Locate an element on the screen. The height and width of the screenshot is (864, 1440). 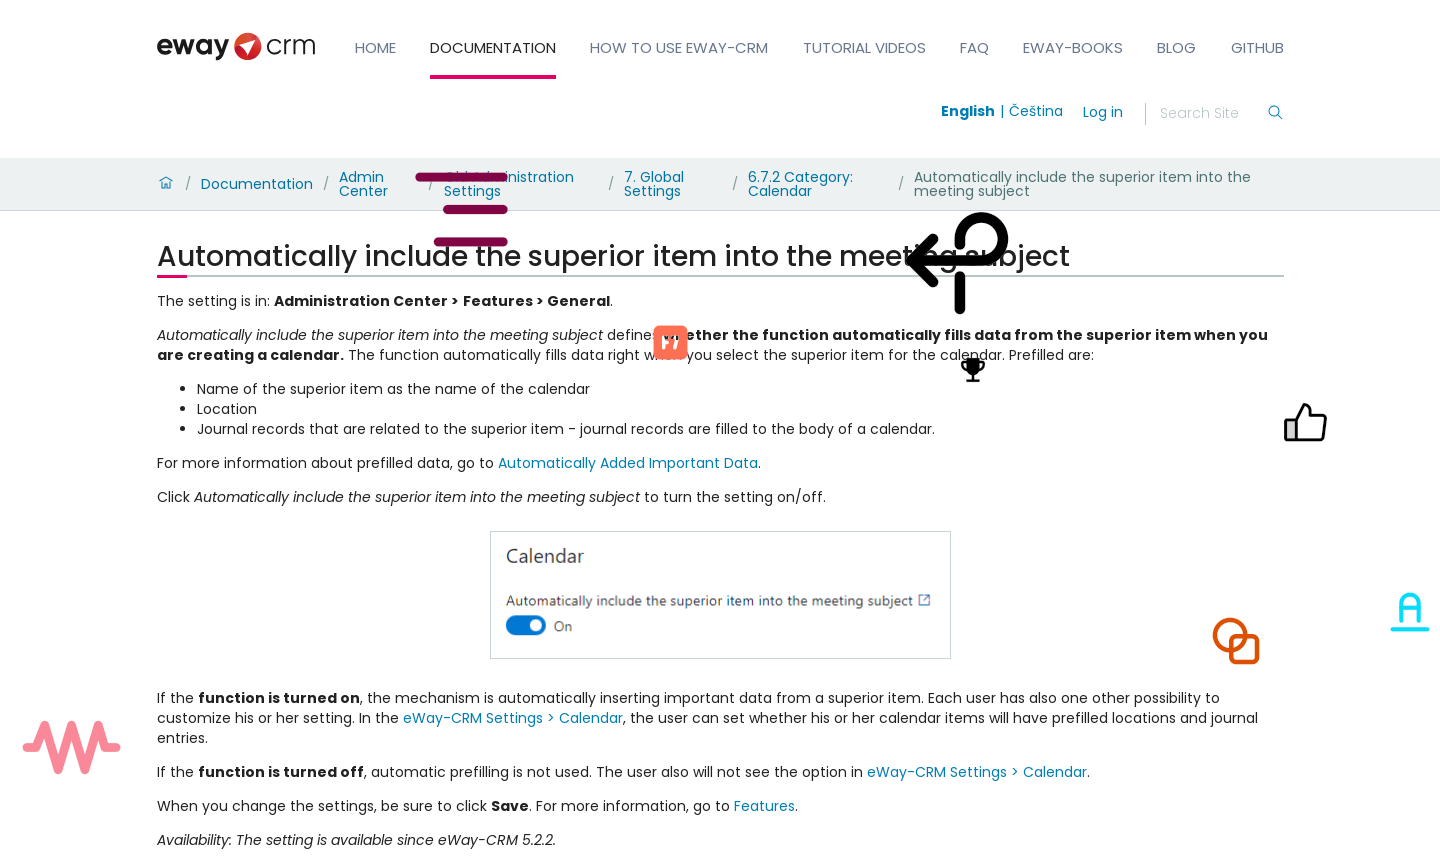
F7 keyboard function key is located at coordinates (670, 342).